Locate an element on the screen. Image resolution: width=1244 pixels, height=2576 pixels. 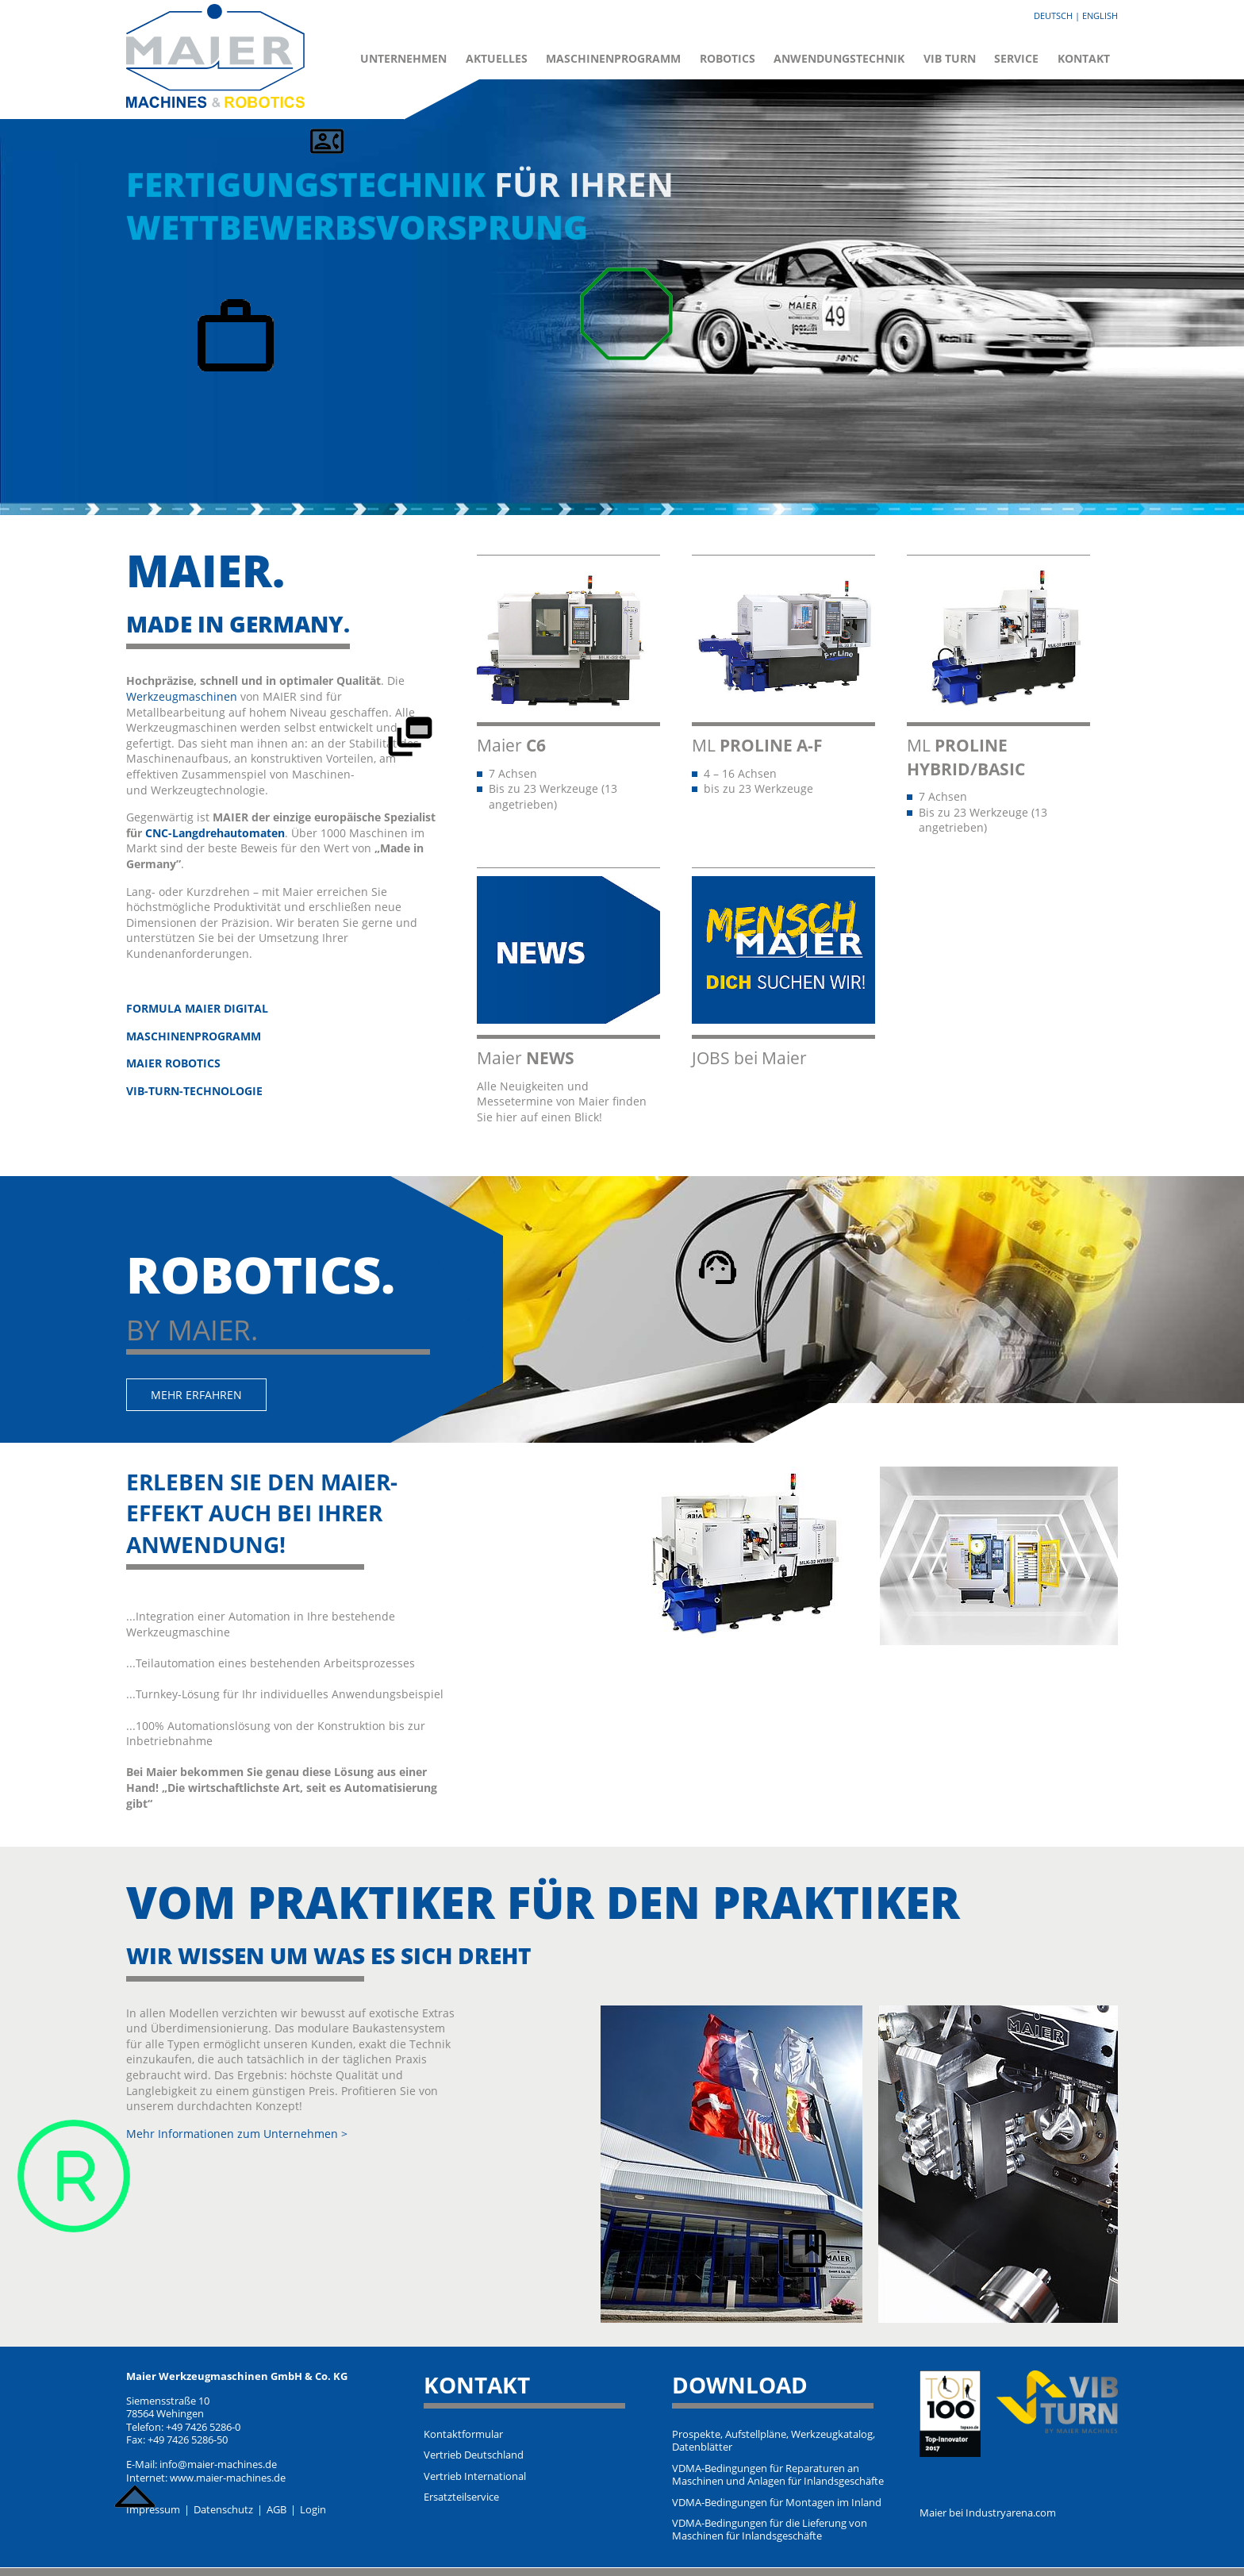
access work or professional settings is located at coordinates (236, 337).